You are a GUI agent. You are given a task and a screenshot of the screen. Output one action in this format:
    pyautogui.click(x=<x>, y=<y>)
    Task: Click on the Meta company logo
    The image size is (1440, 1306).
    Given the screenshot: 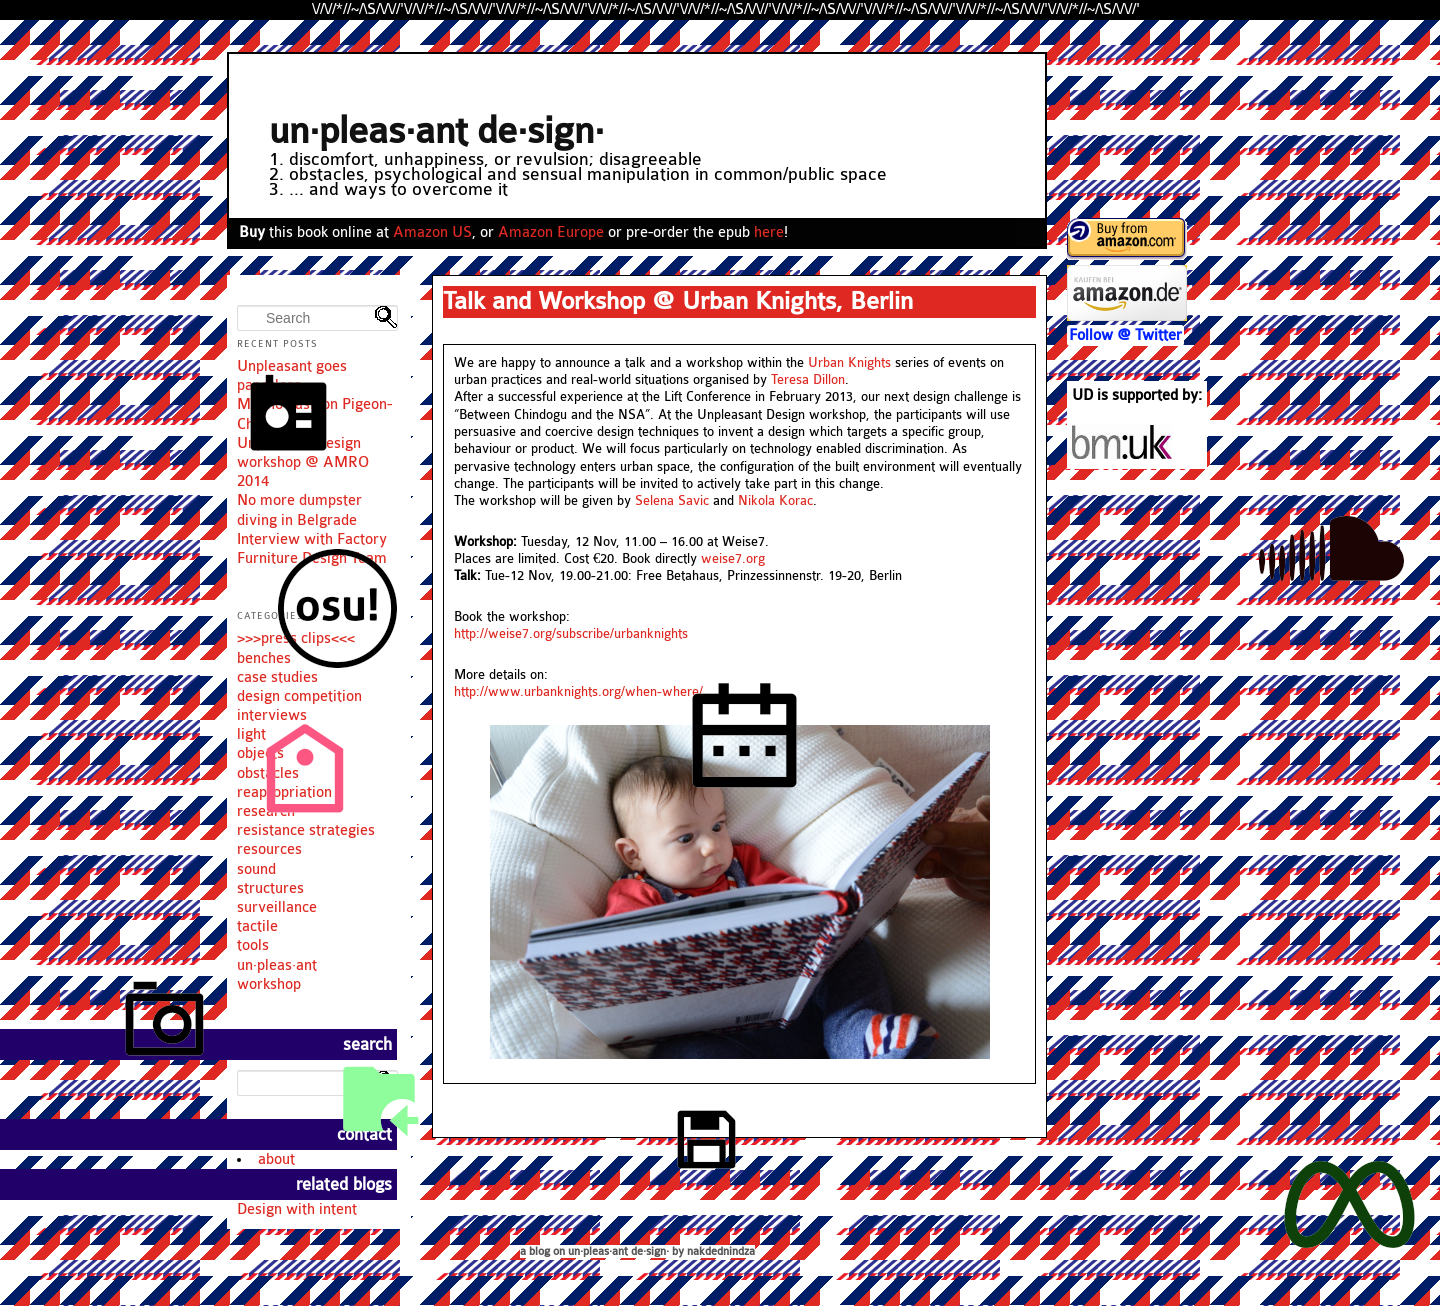 What is the action you would take?
    pyautogui.click(x=1349, y=1204)
    